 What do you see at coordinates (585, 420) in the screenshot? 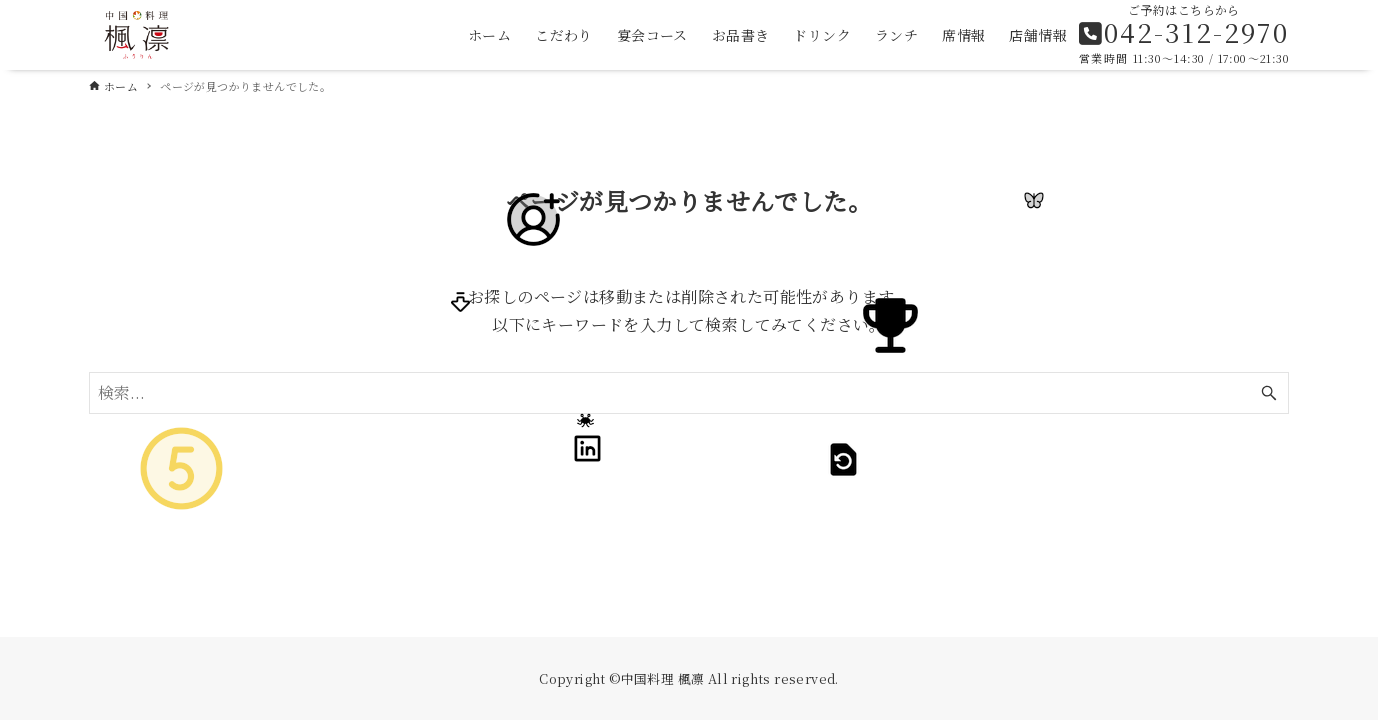
I see `represents the flying spaghetti monster or pastafarianism` at bounding box center [585, 420].